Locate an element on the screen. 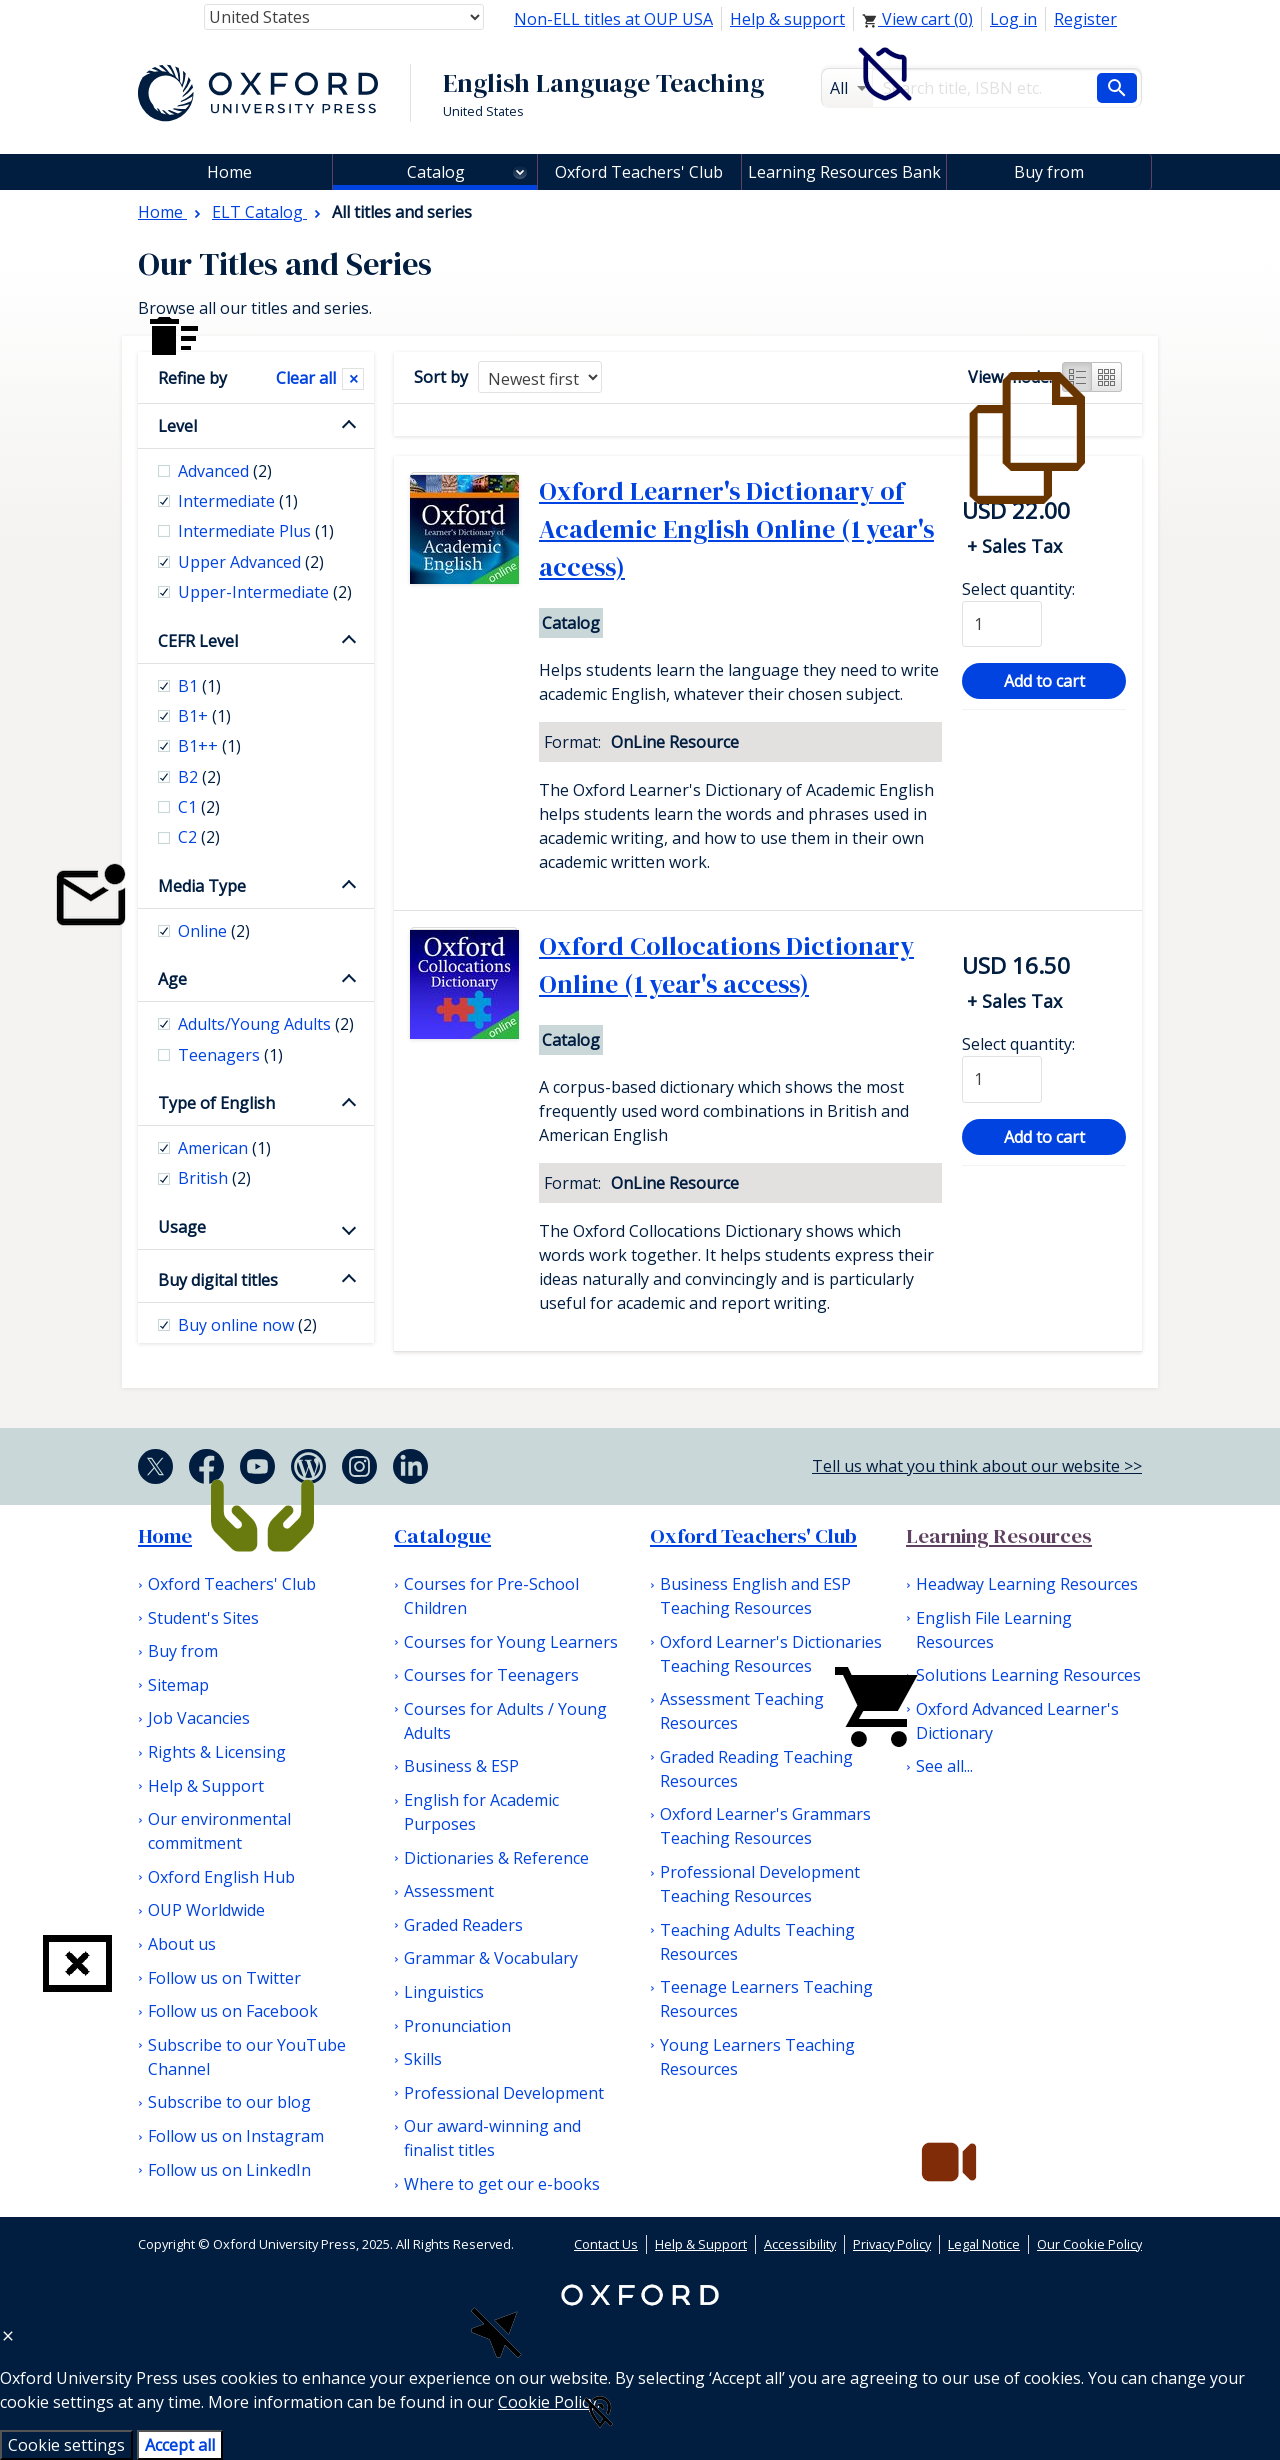 The height and width of the screenshot is (2460, 1280). support or care services is located at coordinates (262, 1510).